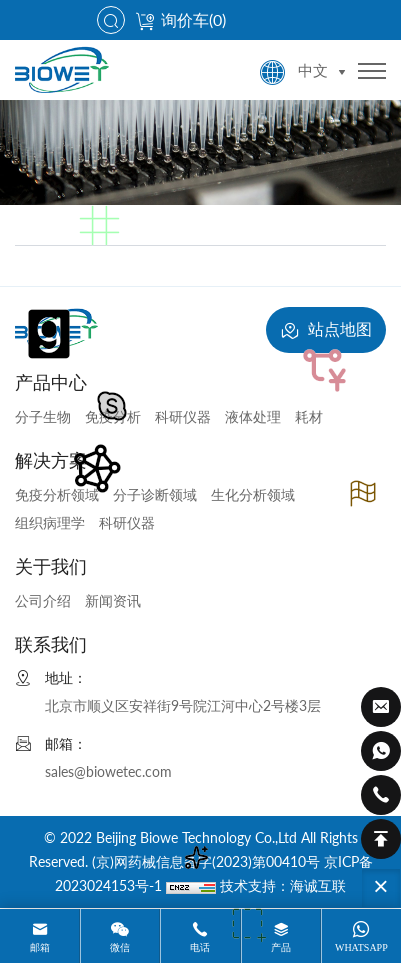  Describe the element at coordinates (324, 370) in the screenshot. I see `transfer funds in yuan currency` at that location.